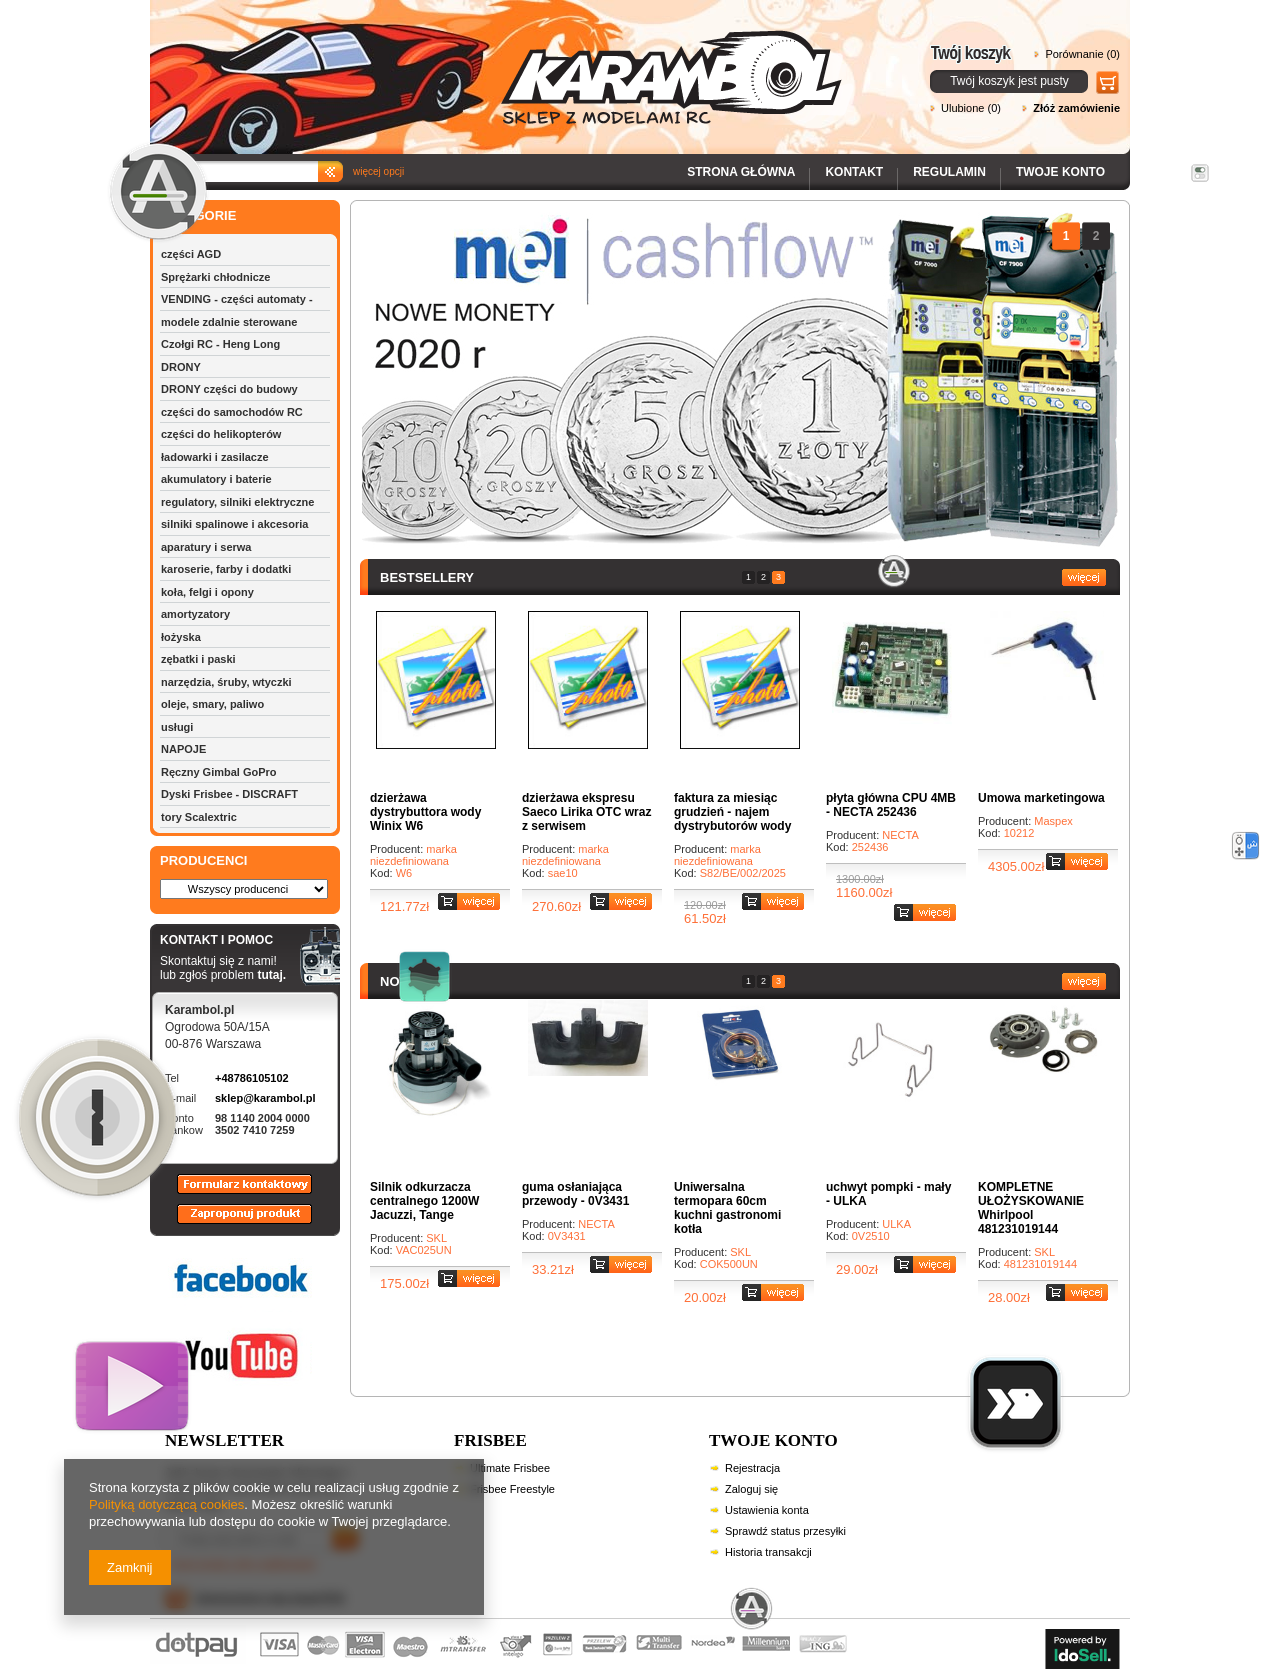 This screenshot has height=1679, width=1280. I want to click on launch the minesweeper game, so click(424, 976).